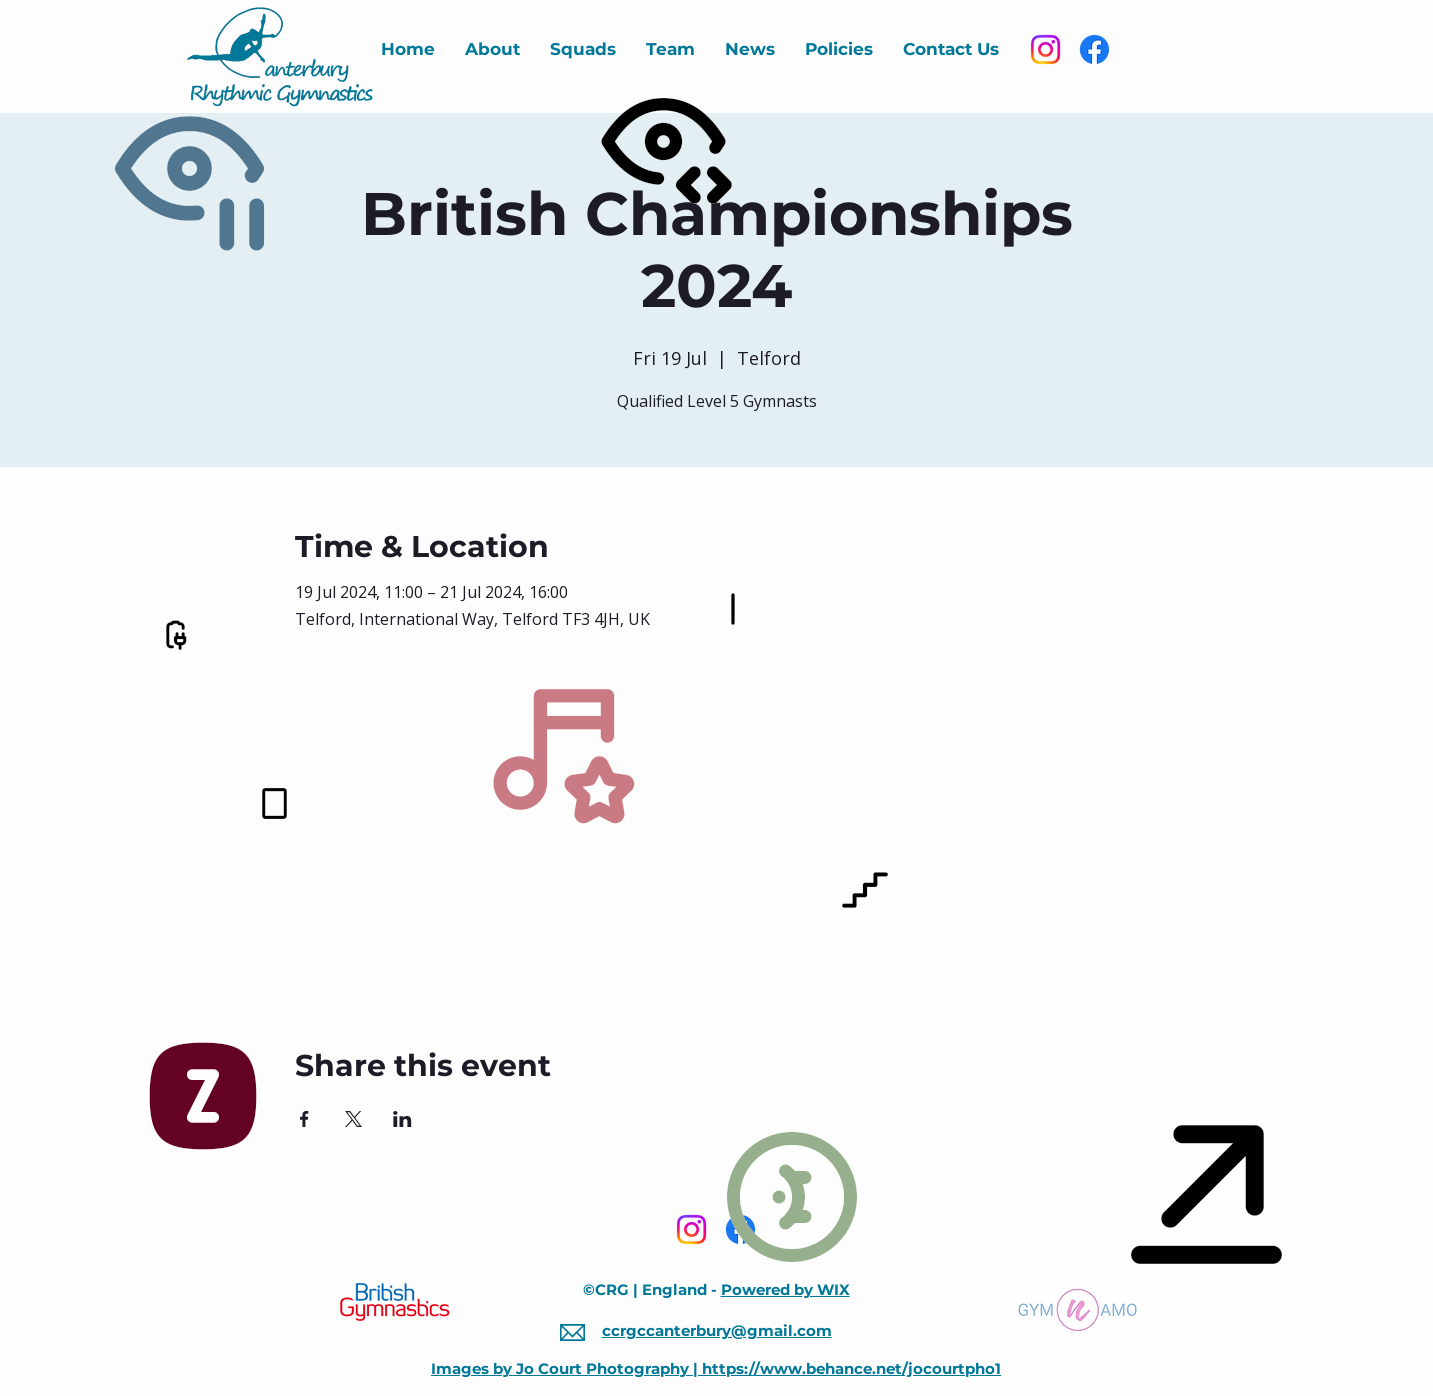  Describe the element at coordinates (189, 168) in the screenshot. I see `pause visibility or viewing mode` at that location.